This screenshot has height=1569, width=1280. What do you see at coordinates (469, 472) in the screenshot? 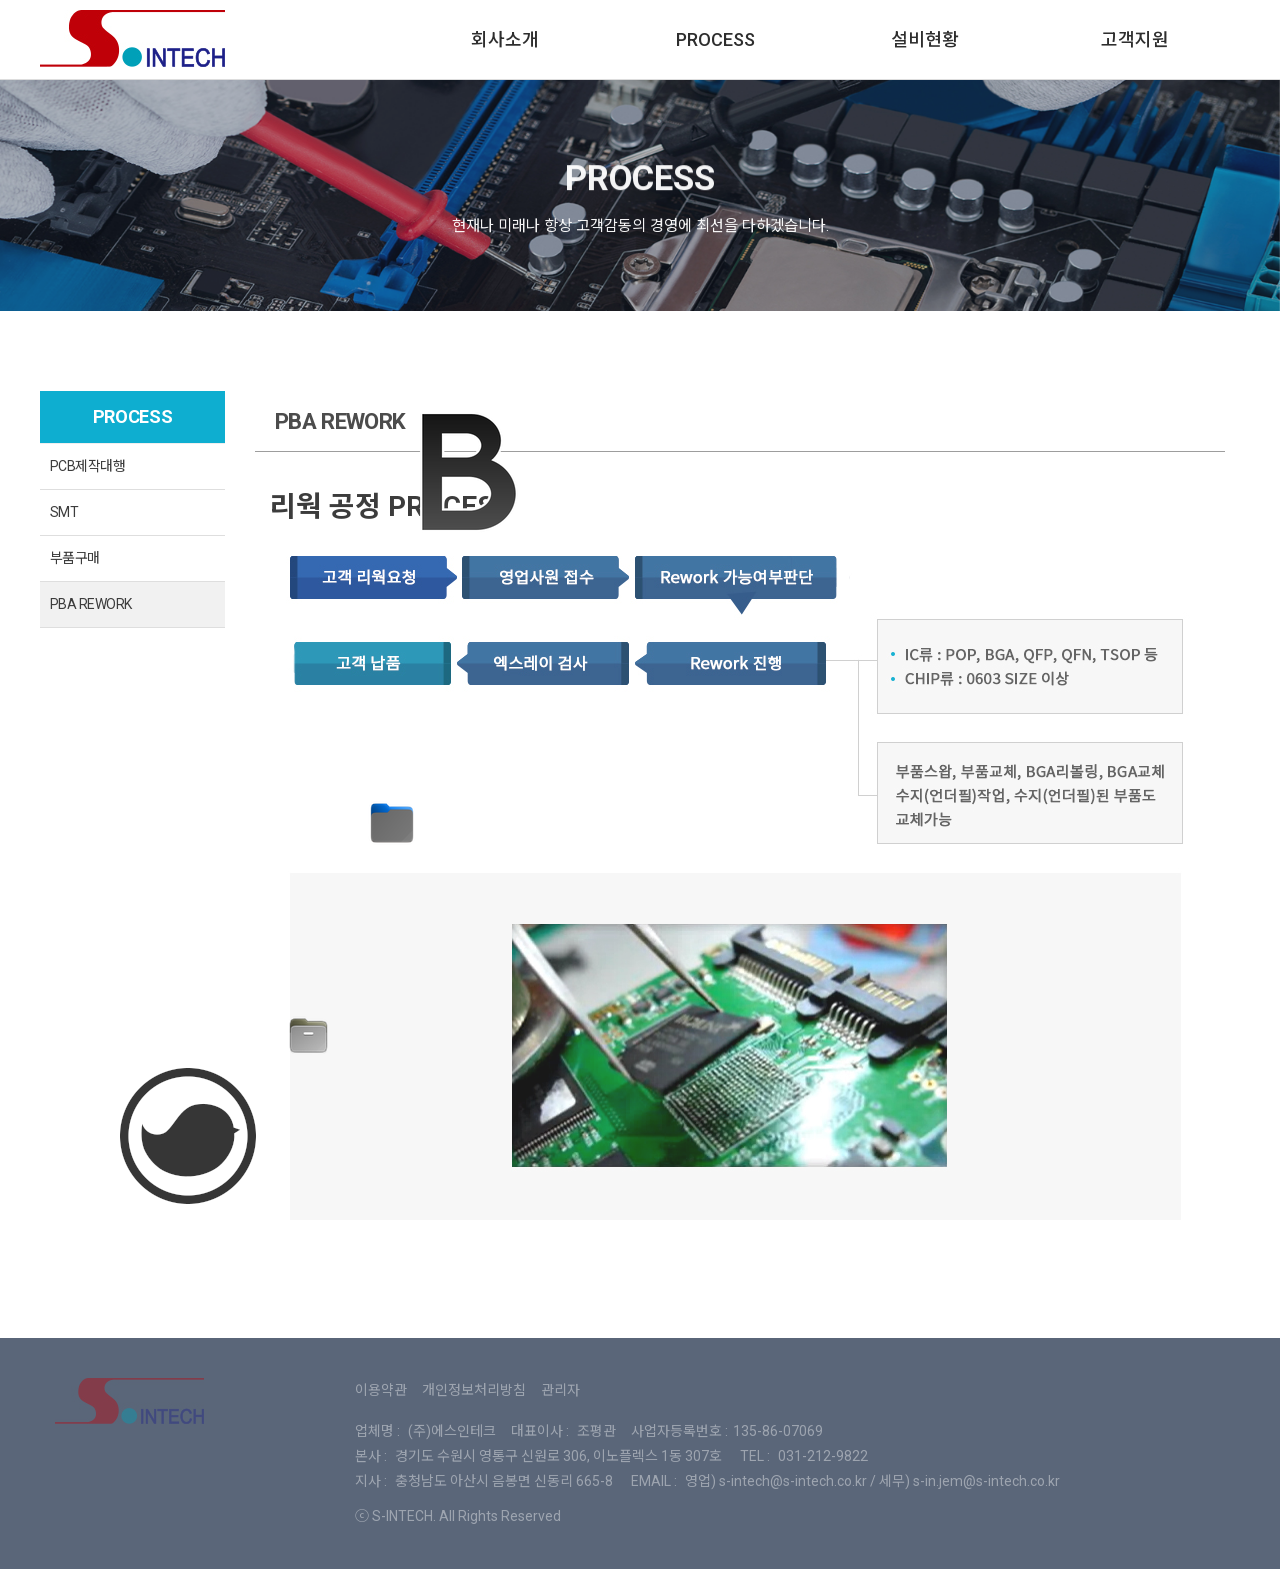
I see `apply bold formatting to selected text` at bounding box center [469, 472].